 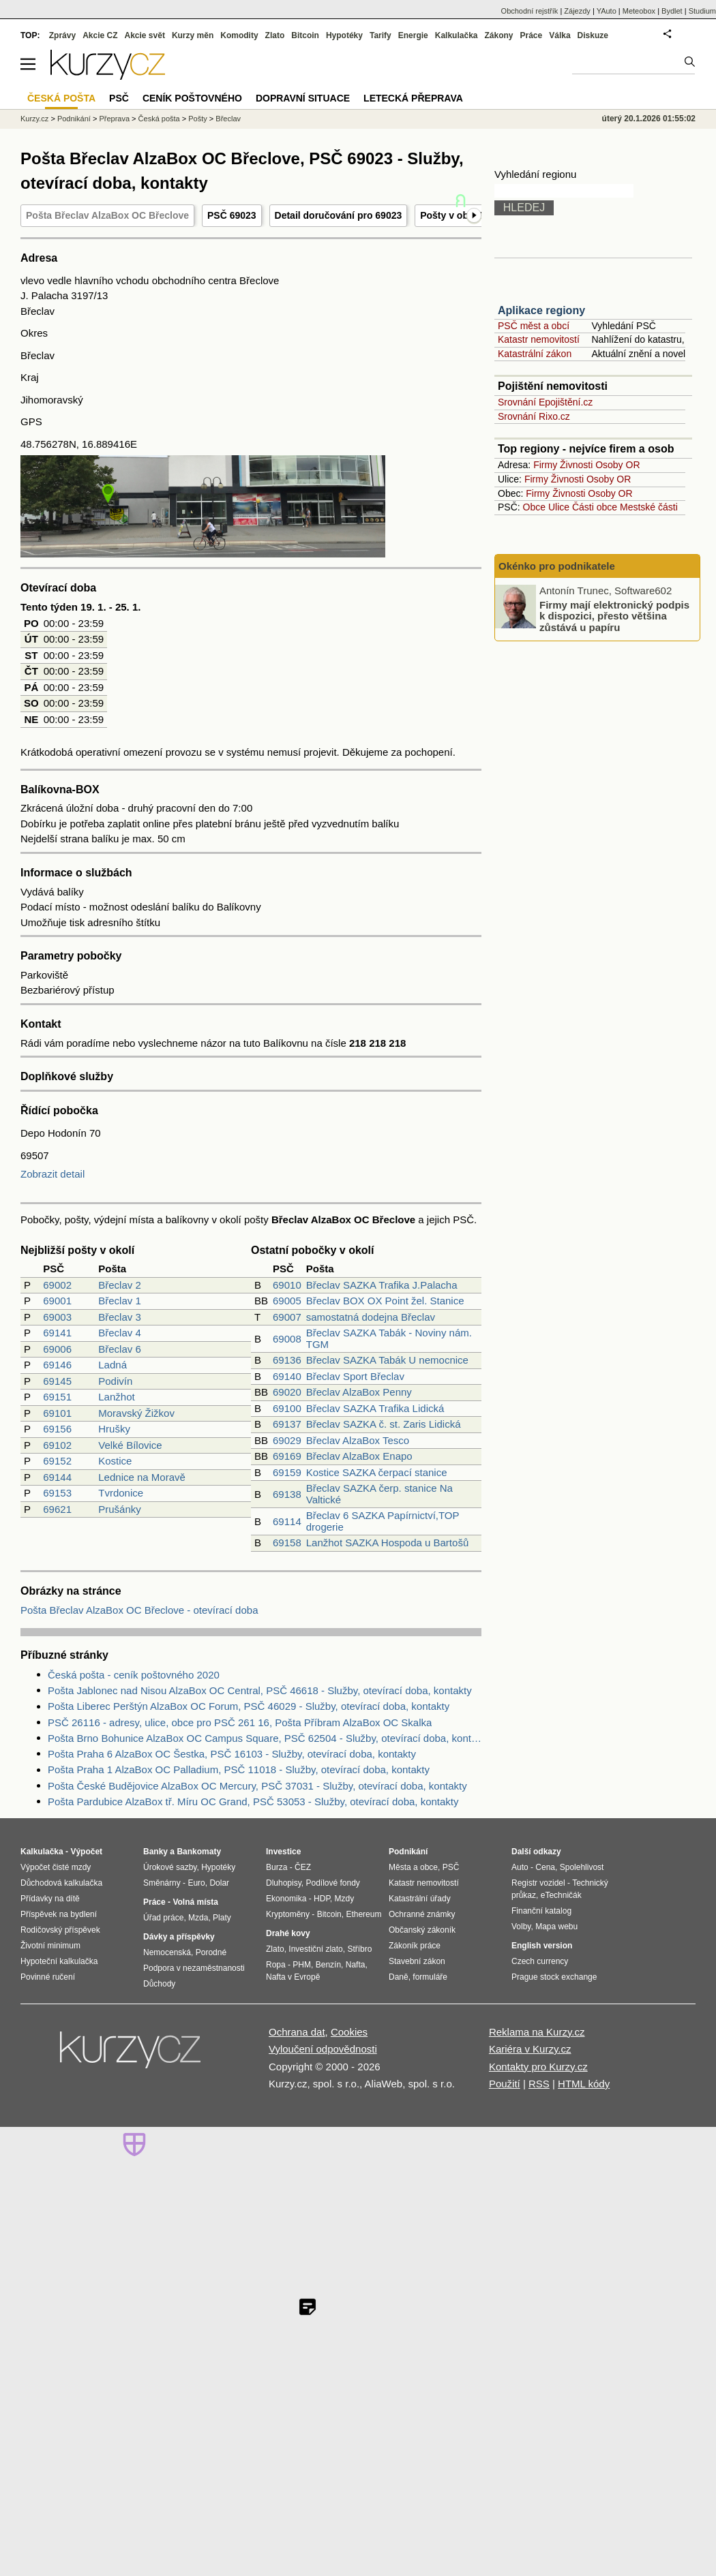 I want to click on indicates security or protection status, so click(x=134, y=2143).